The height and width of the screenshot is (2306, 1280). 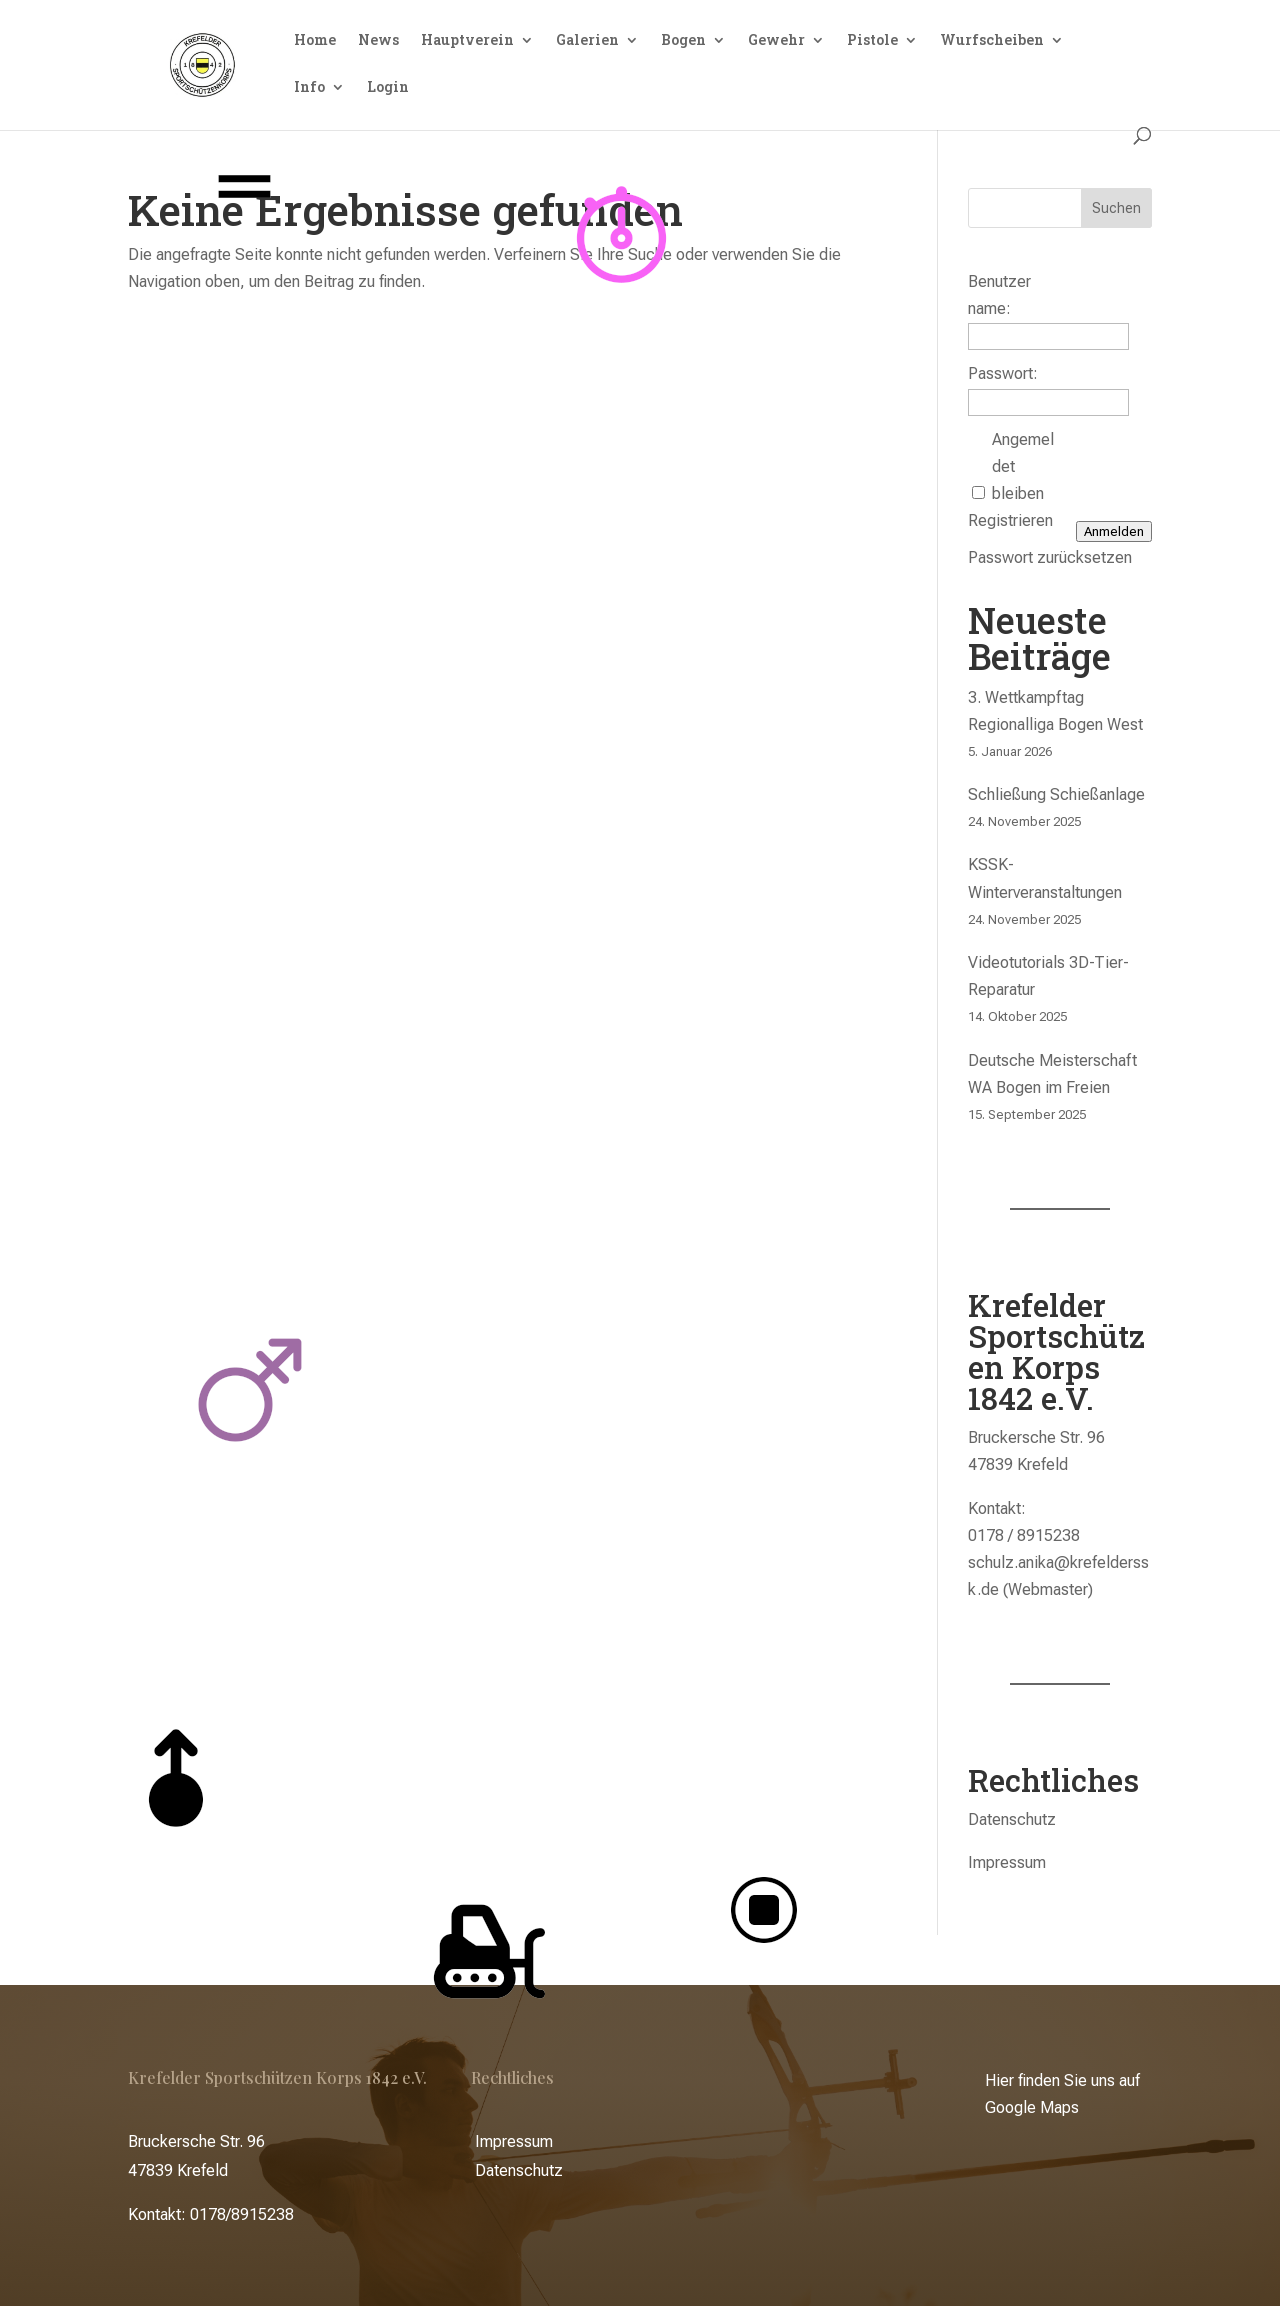 I want to click on indicates snow removal services active, so click(x=486, y=1951).